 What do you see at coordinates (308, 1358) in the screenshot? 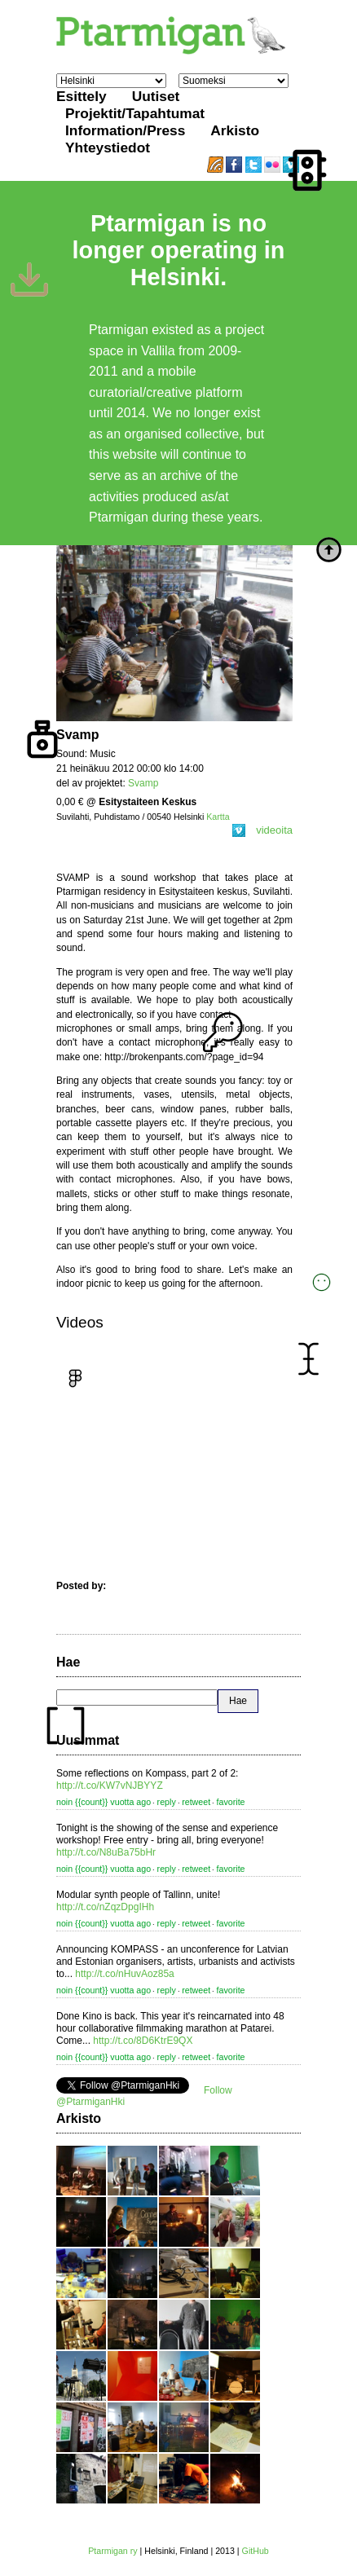
I see `text input field is active` at bounding box center [308, 1358].